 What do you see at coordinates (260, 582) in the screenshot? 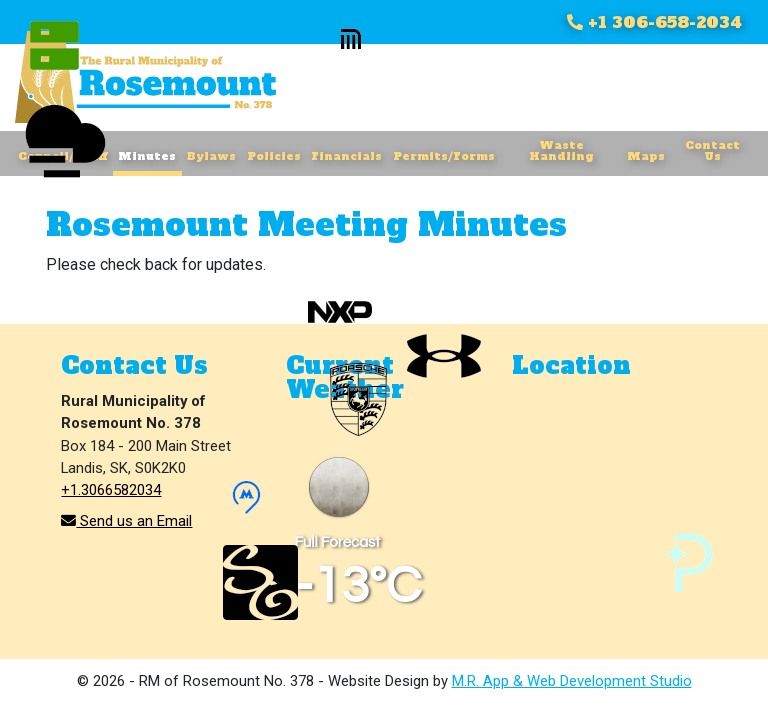
I see `visit The Sounds Resource website` at bounding box center [260, 582].